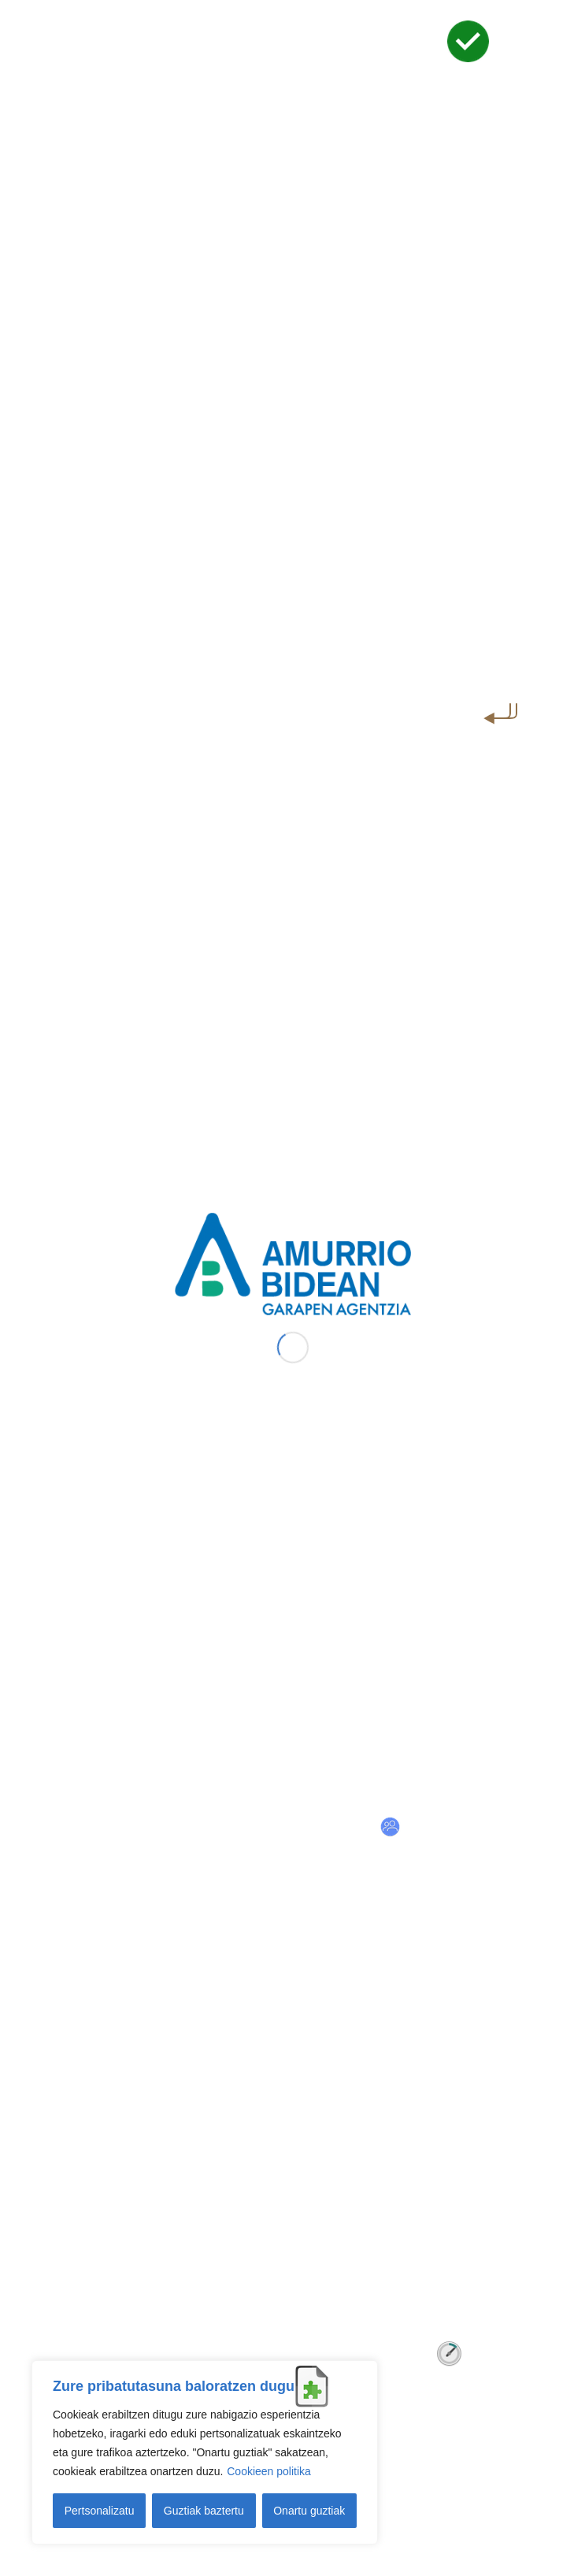  What do you see at coordinates (390, 1826) in the screenshot?
I see `access user accounts and settings` at bounding box center [390, 1826].